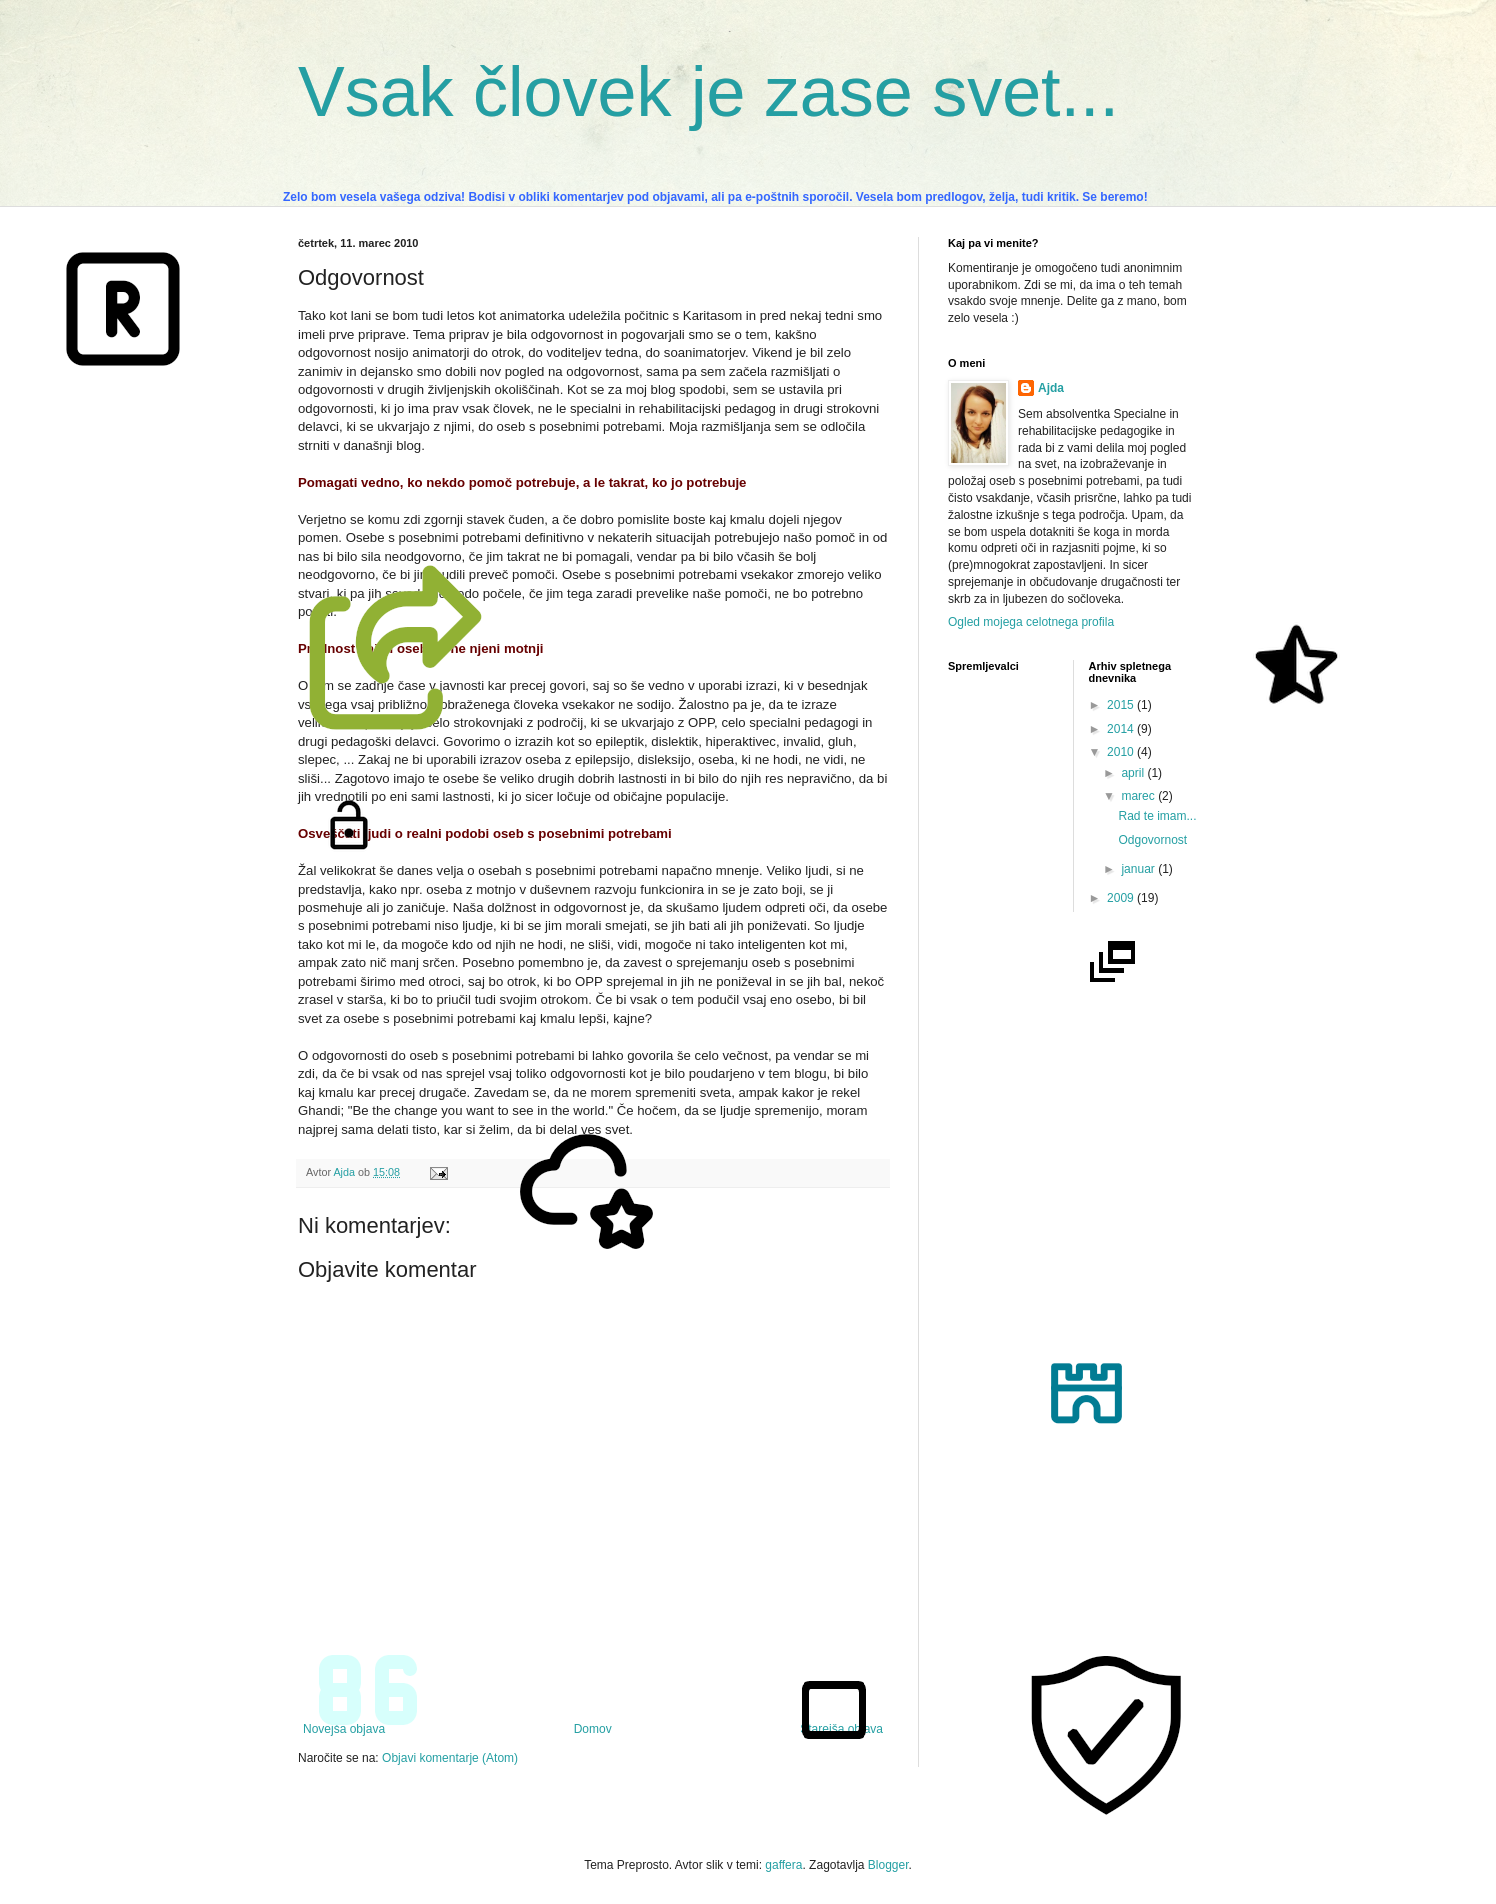 The height and width of the screenshot is (1904, 1496). What do you see at coordinates (349, 826) in the screenshot?
I see `unlock or access secured content` at bounding box center [349, 826].